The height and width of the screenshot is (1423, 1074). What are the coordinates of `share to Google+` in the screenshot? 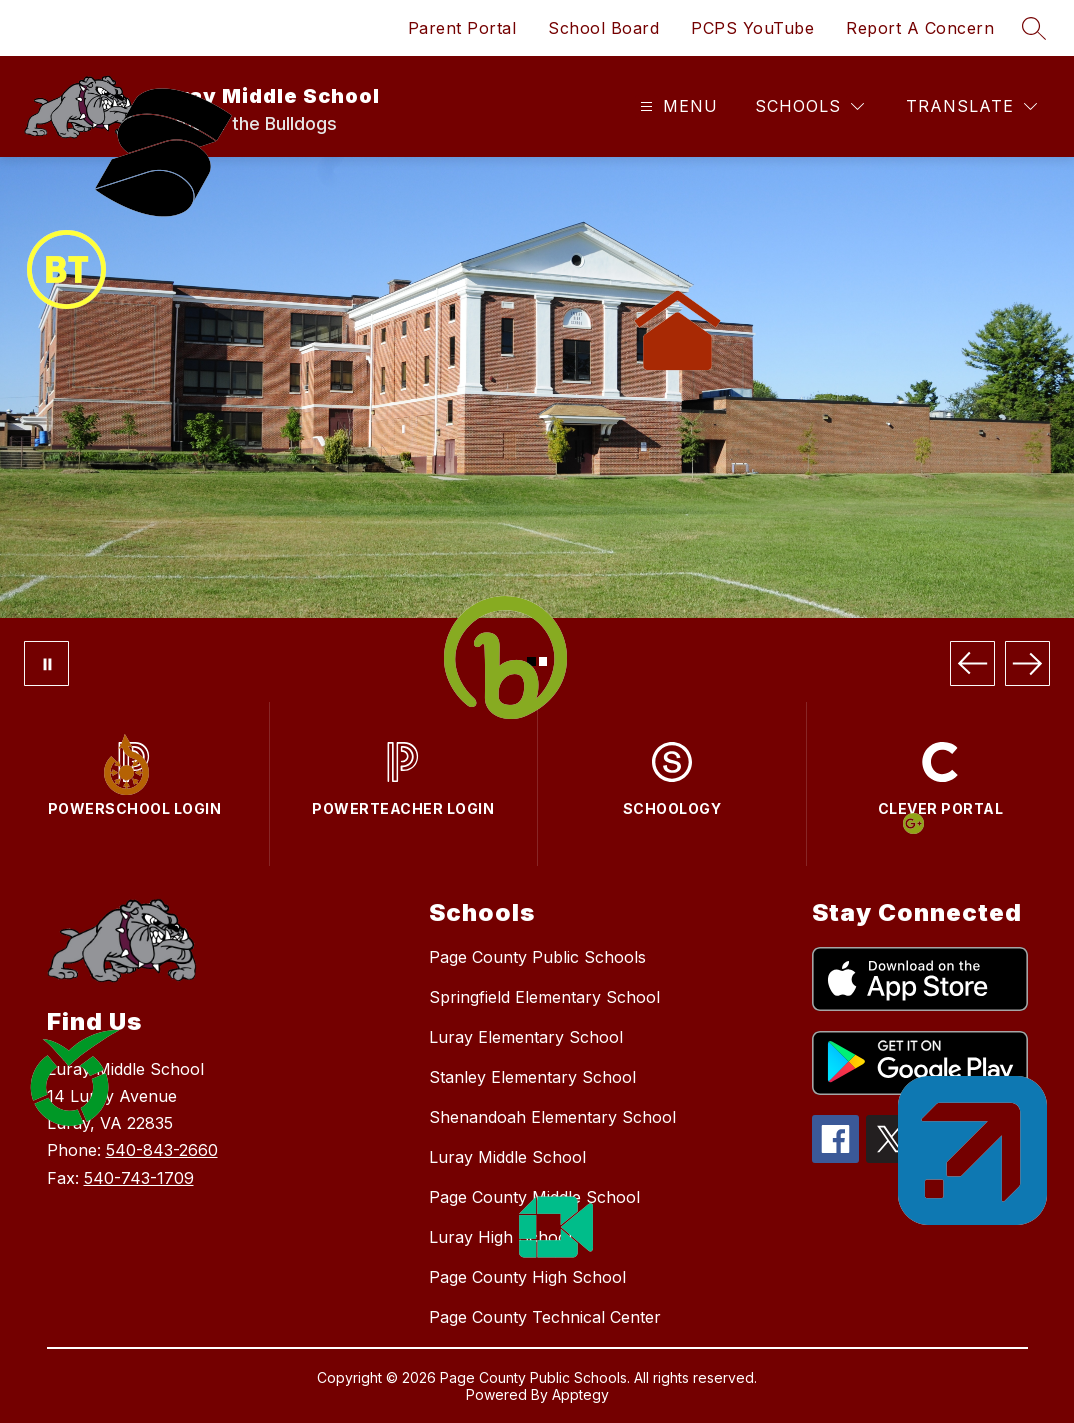 It's located at (913, 823).